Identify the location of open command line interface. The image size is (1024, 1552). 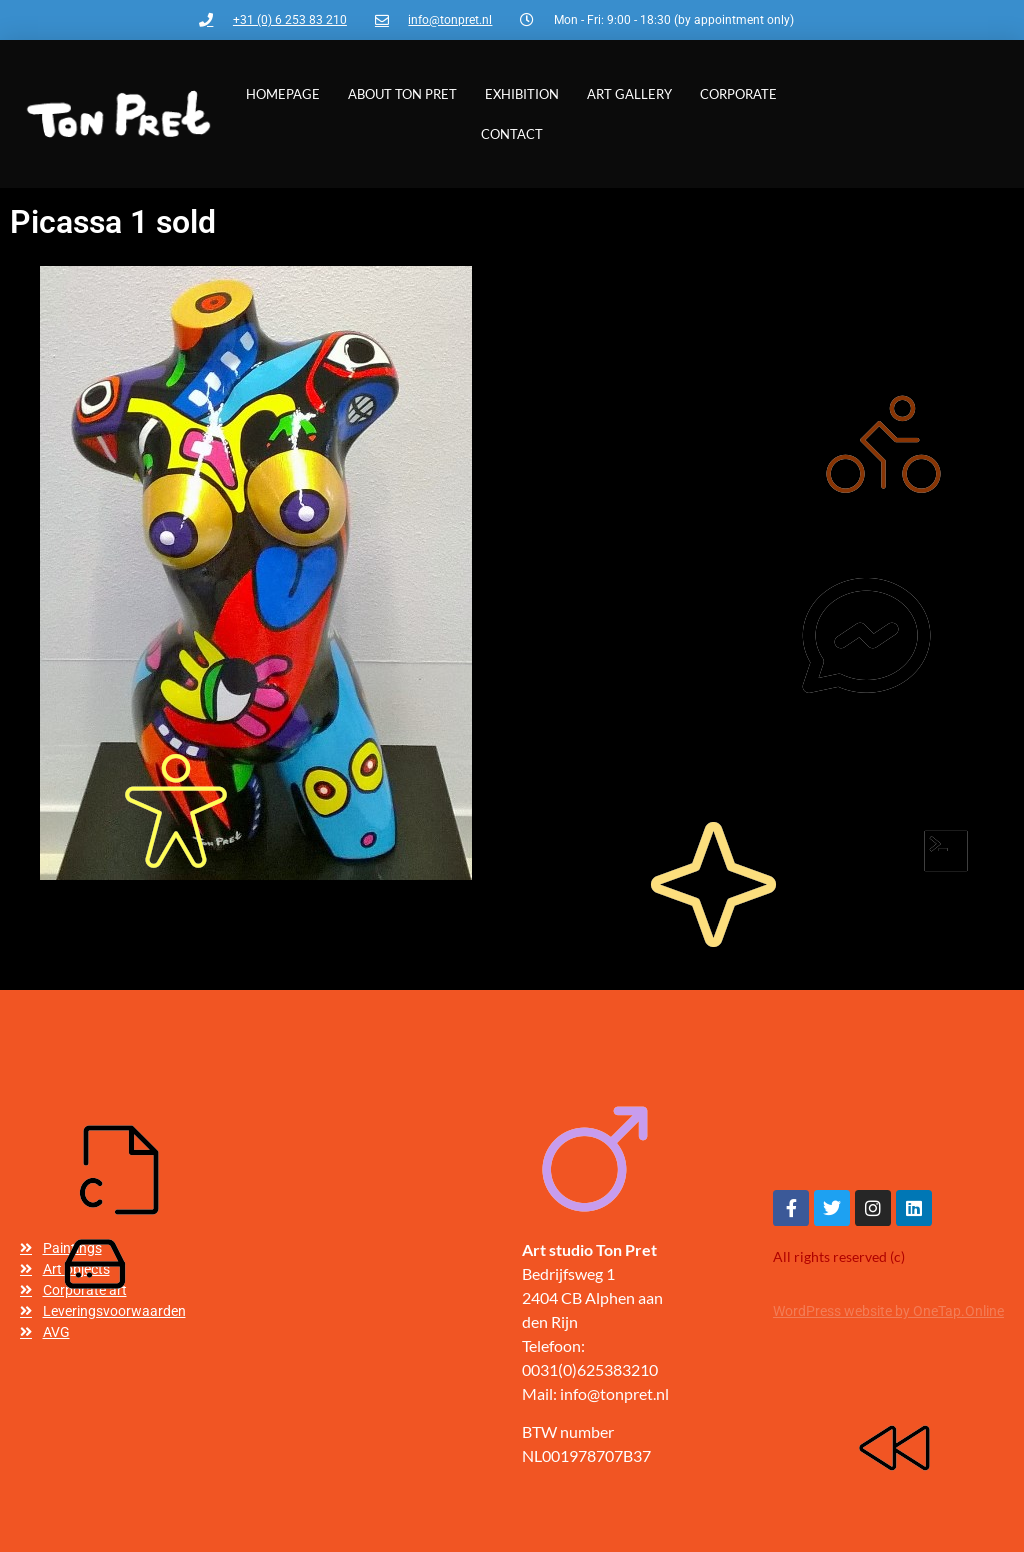
(946, 851).